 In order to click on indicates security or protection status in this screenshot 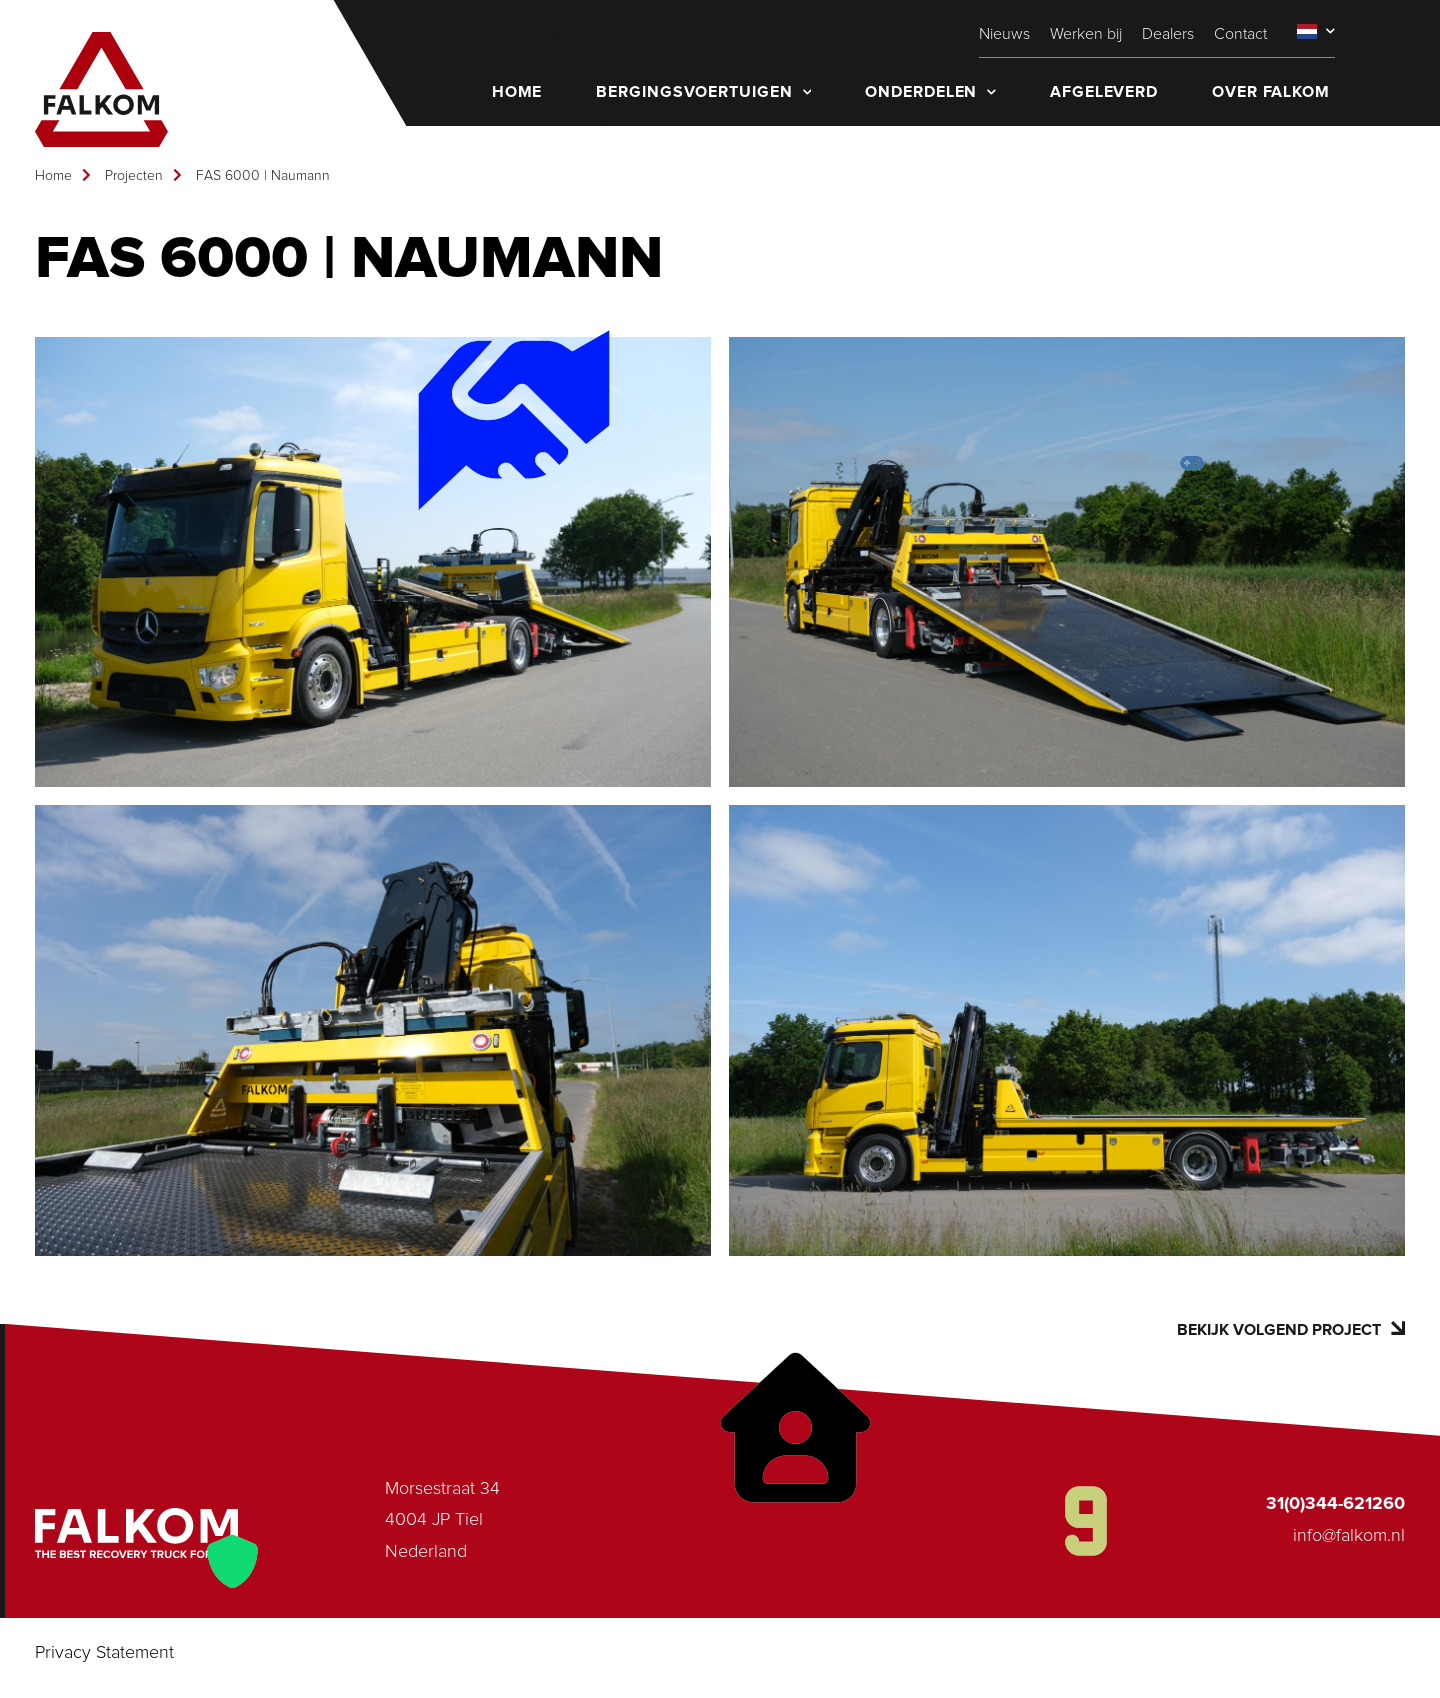, I will do `click(232, 1561)`.